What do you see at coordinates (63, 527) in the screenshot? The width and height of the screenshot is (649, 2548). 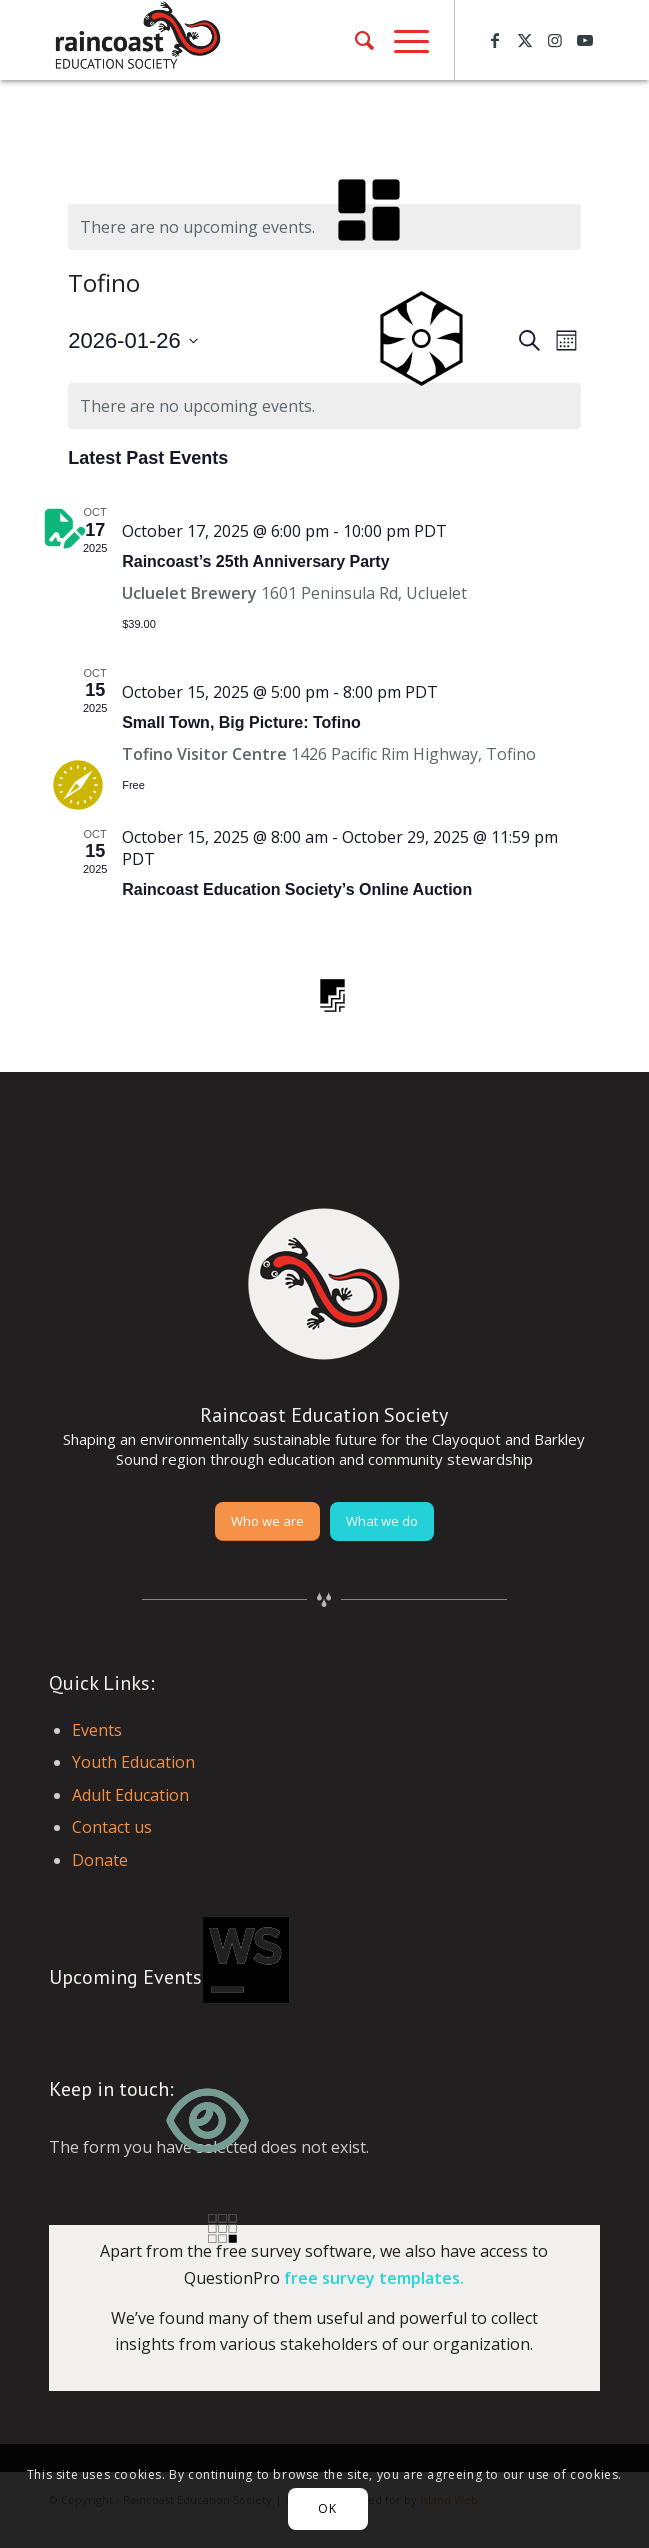 I see `sign a document` at bounding box center [63, 527].